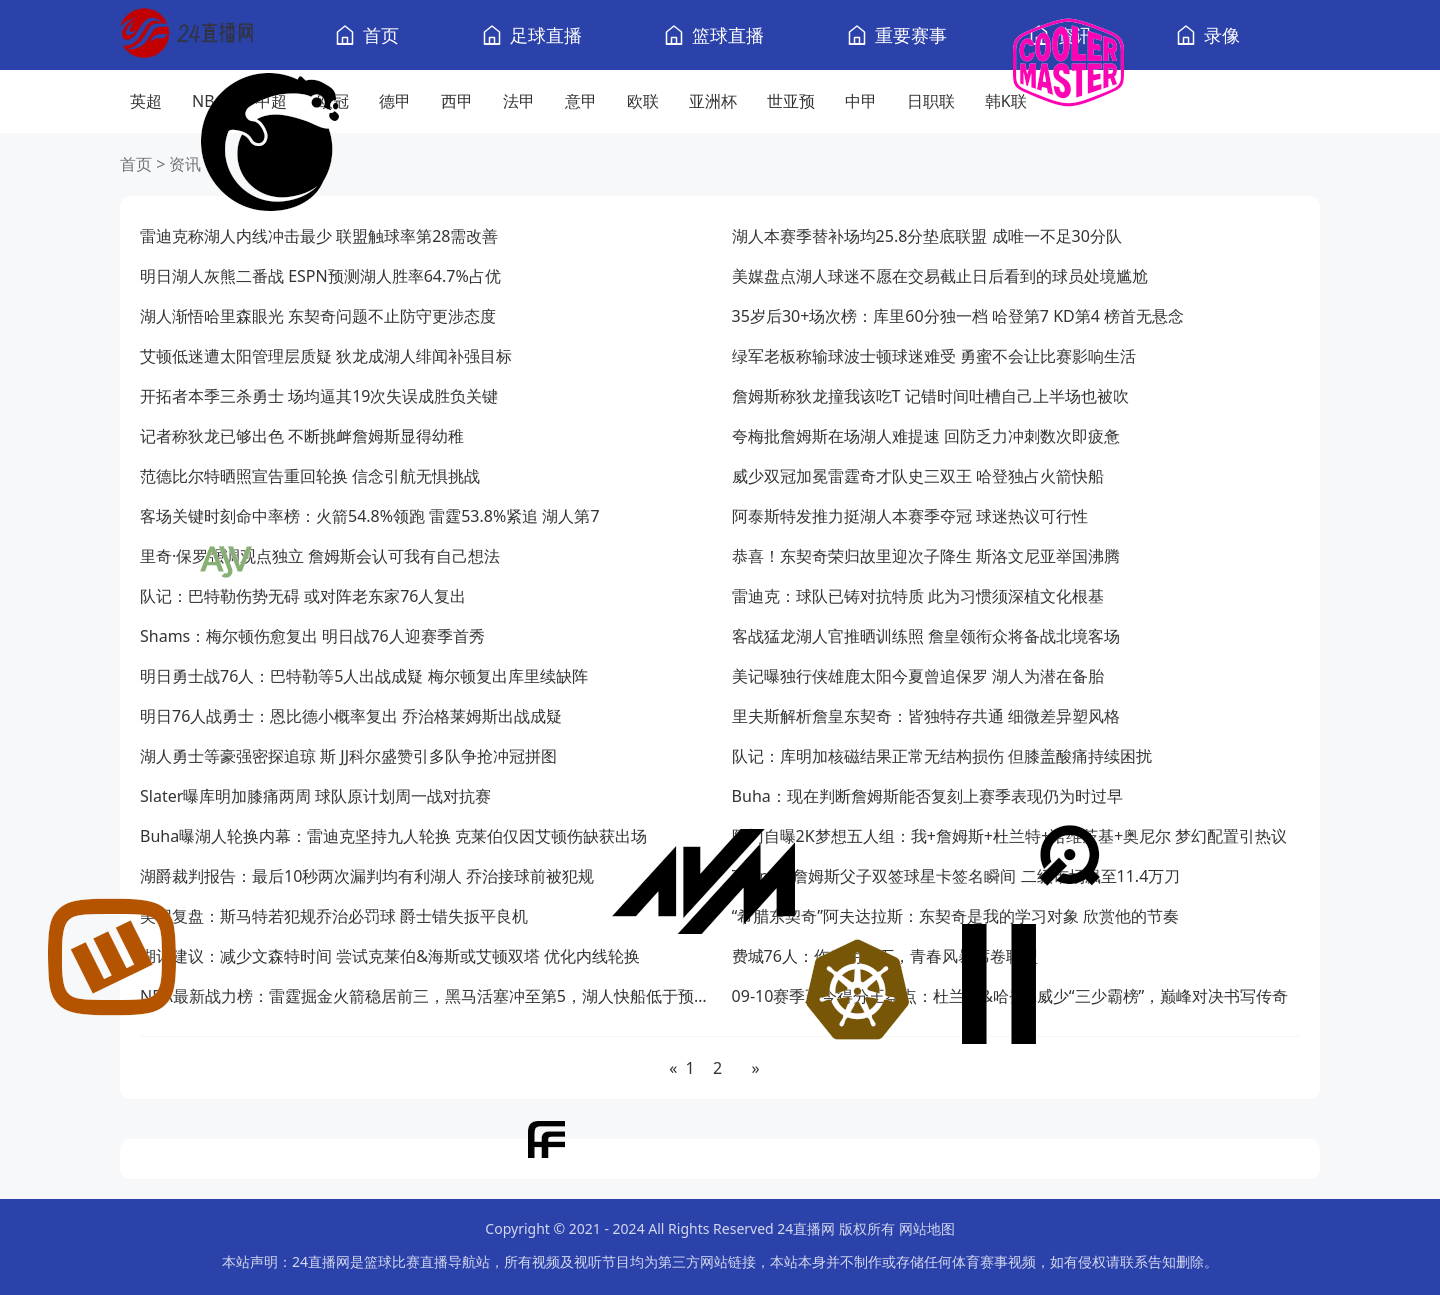 This screenshot has width=1440, height=1295. What do you see at coordinates (270, 142) in the screenshot?
I see `open lutris gaming platform` at bounding box center [270, 142].